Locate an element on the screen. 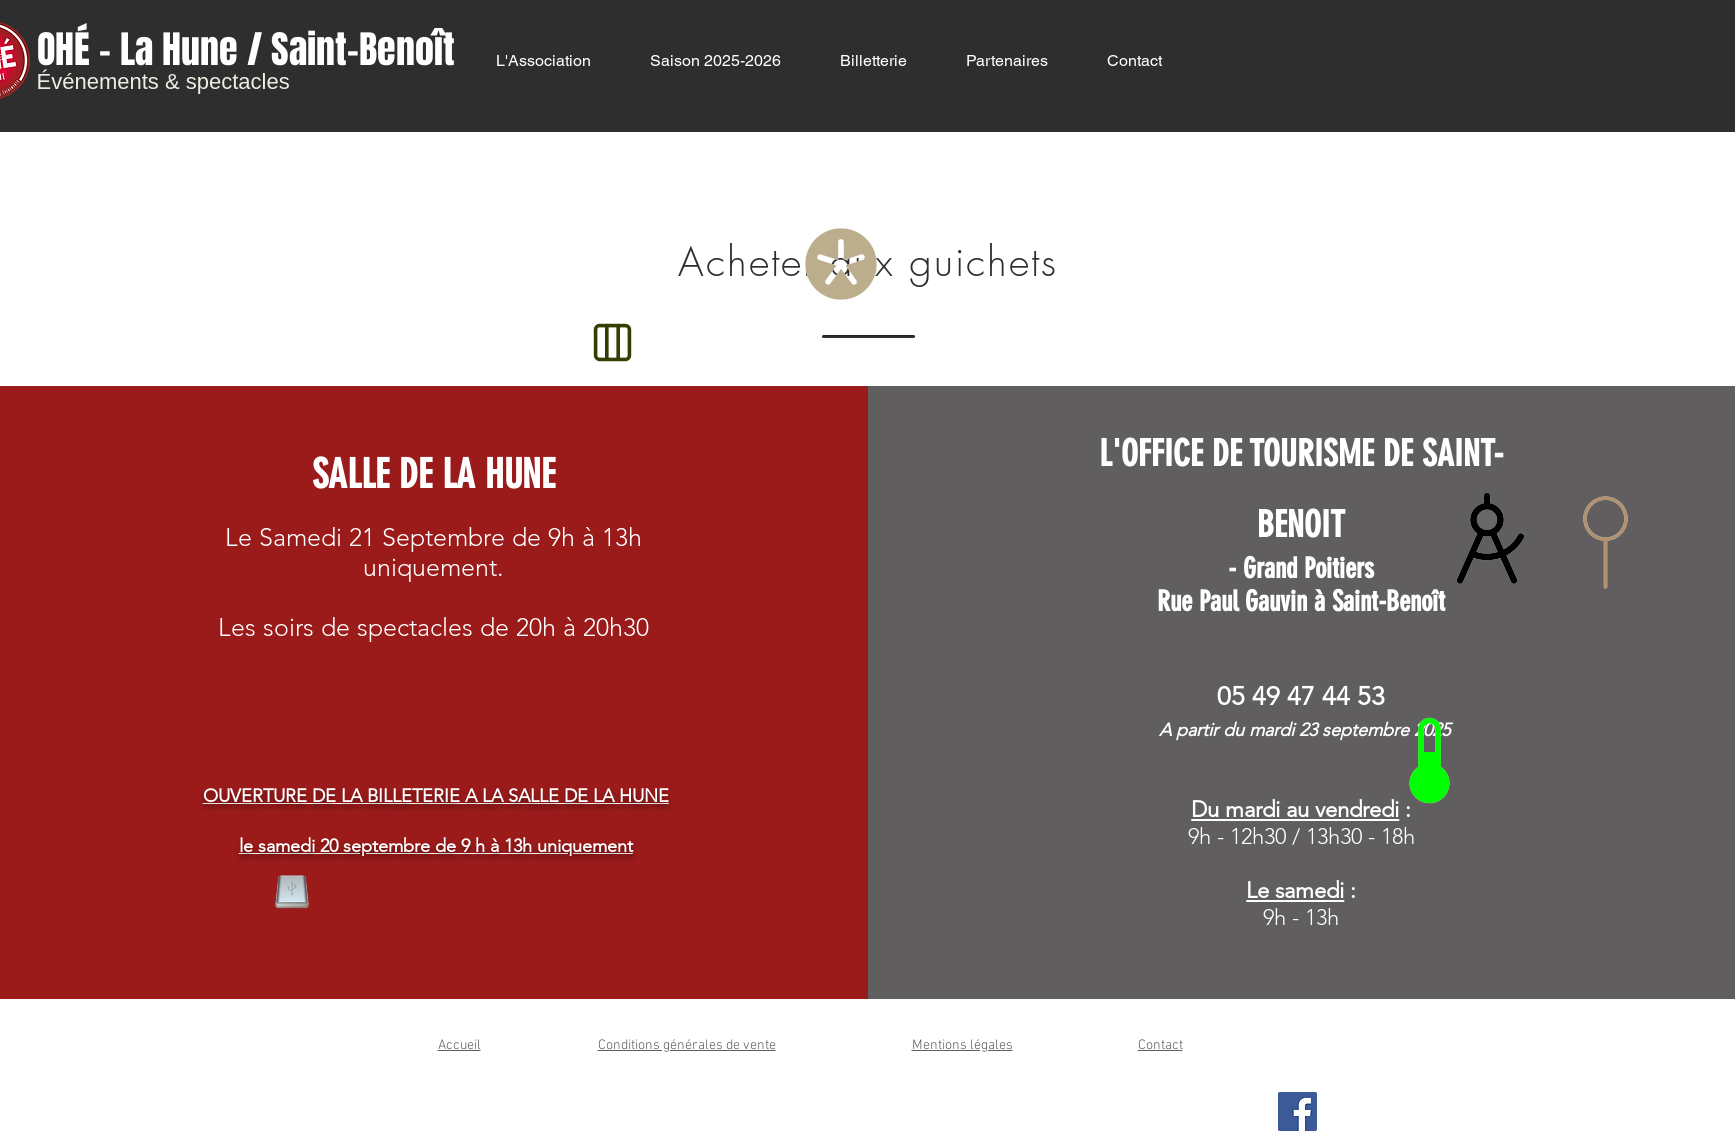  mark a location on a map is located at coordinates (1605, 542).